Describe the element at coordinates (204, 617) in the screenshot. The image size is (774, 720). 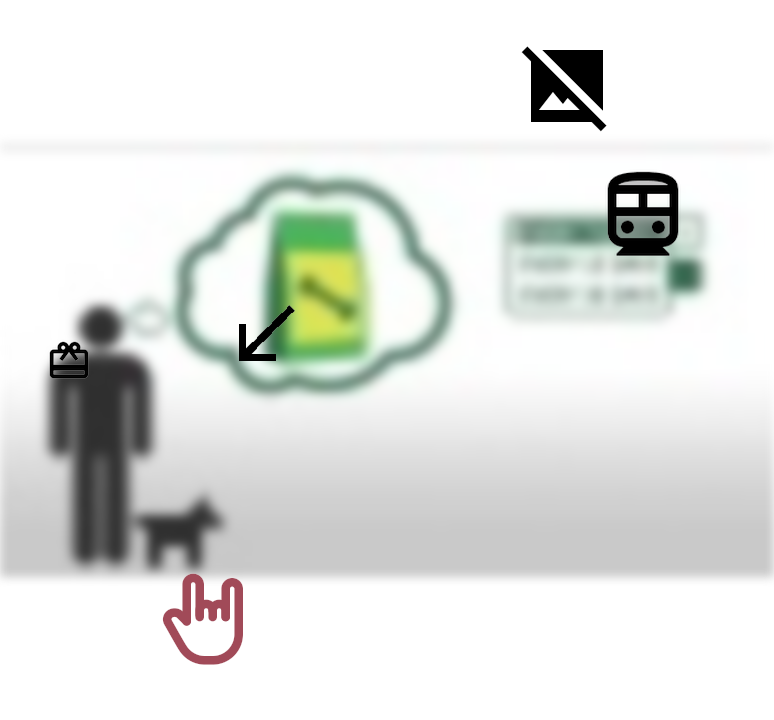
I see `express love or appreciation` at that location.